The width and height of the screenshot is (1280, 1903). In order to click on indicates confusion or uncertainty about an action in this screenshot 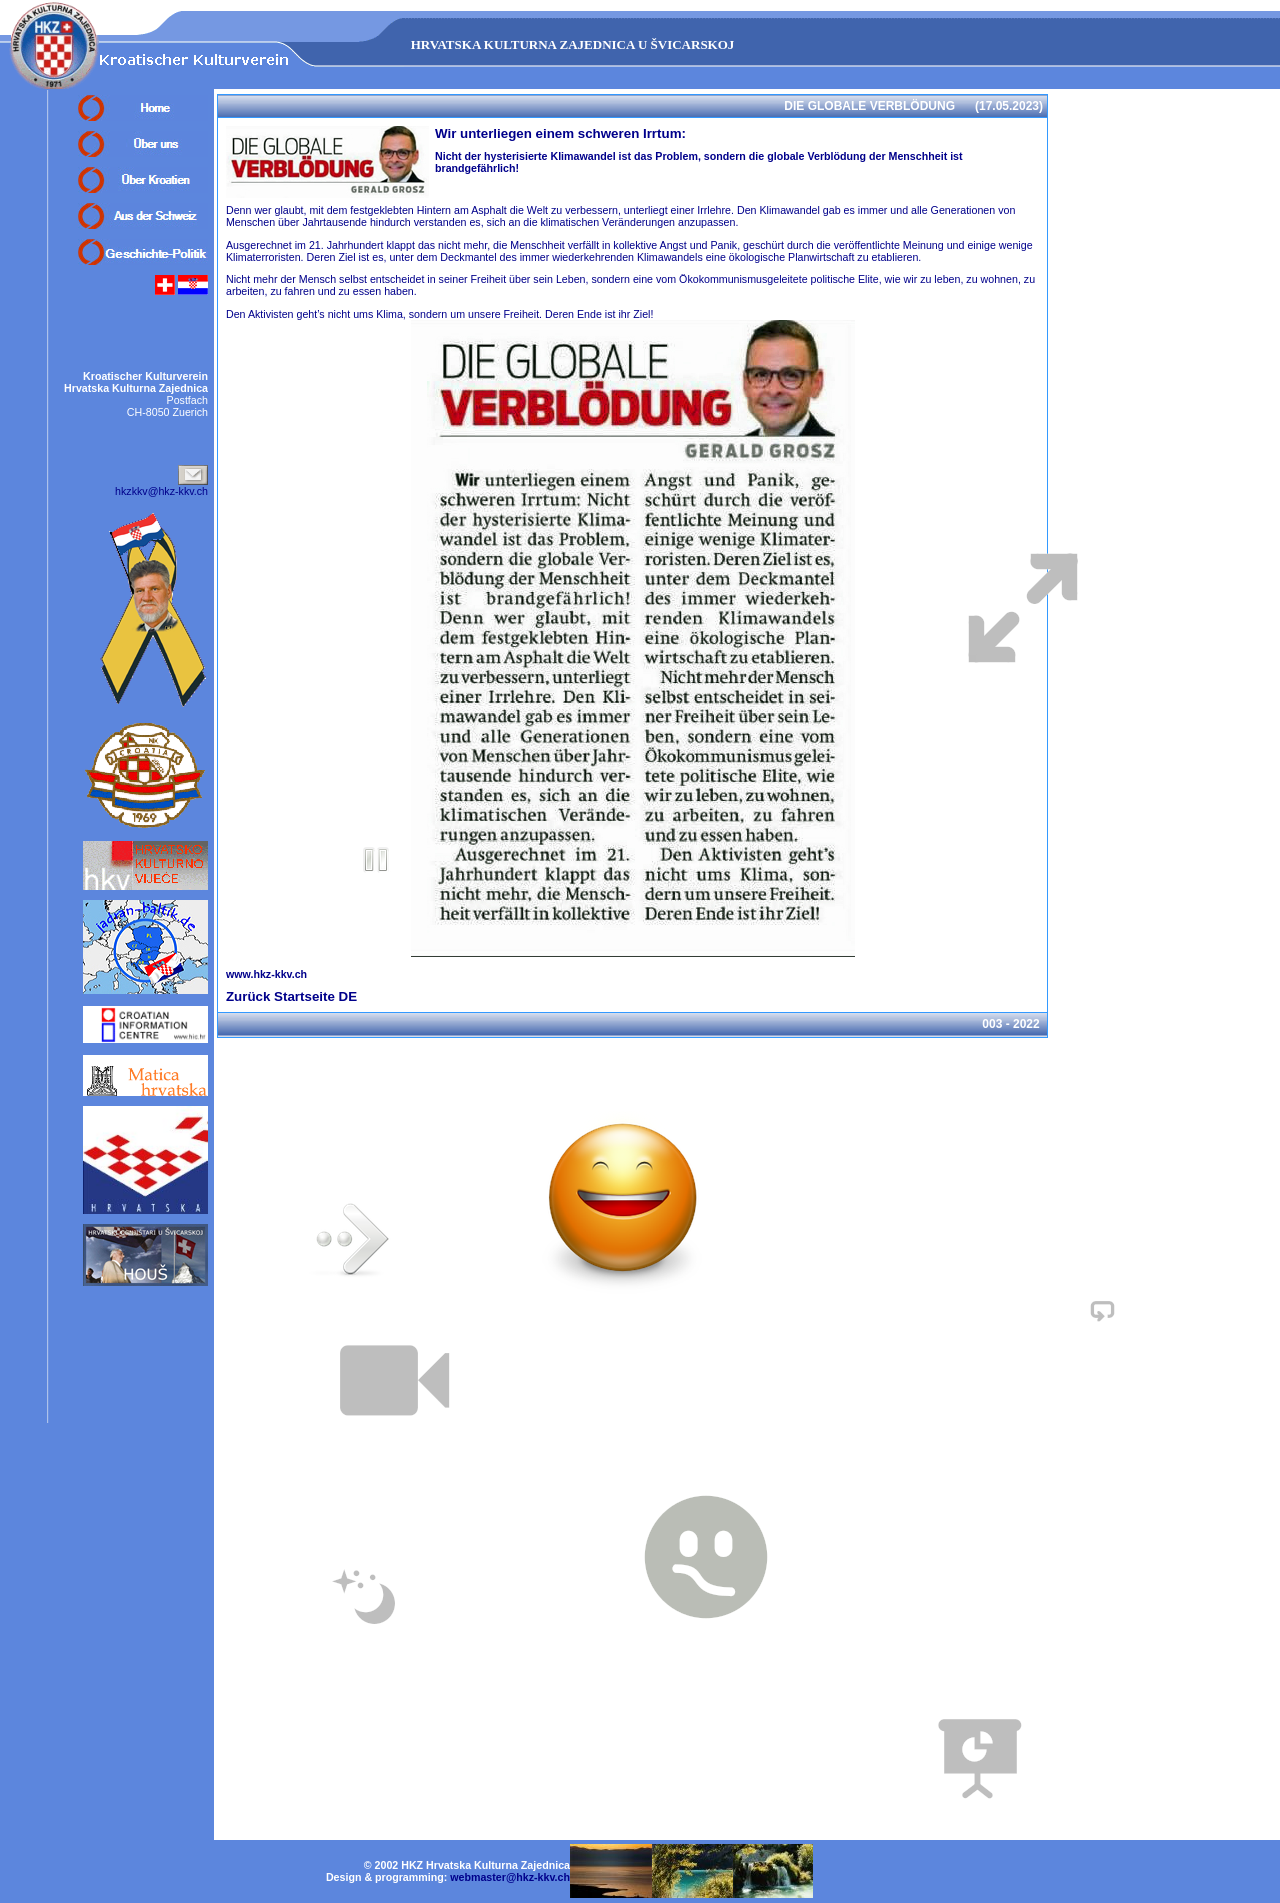, I will do `click(706, 1557)`.